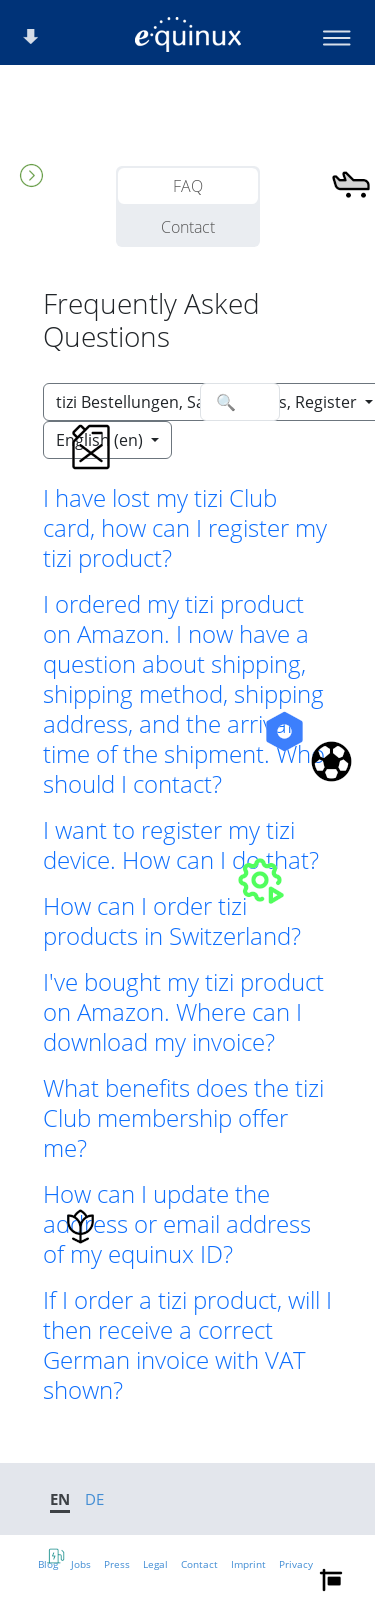 This screenshot has width=375, height=1613. I want to click on fuel or gas station indicator, so click(91, 447).